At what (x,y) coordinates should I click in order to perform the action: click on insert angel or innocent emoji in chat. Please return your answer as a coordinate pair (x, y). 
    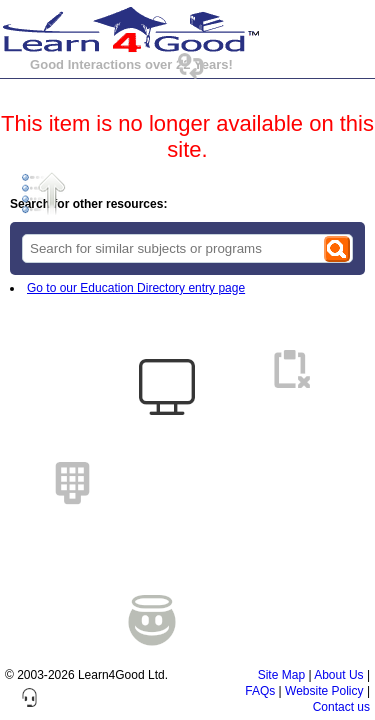
    Looking at the image, I should click on (152, 622).